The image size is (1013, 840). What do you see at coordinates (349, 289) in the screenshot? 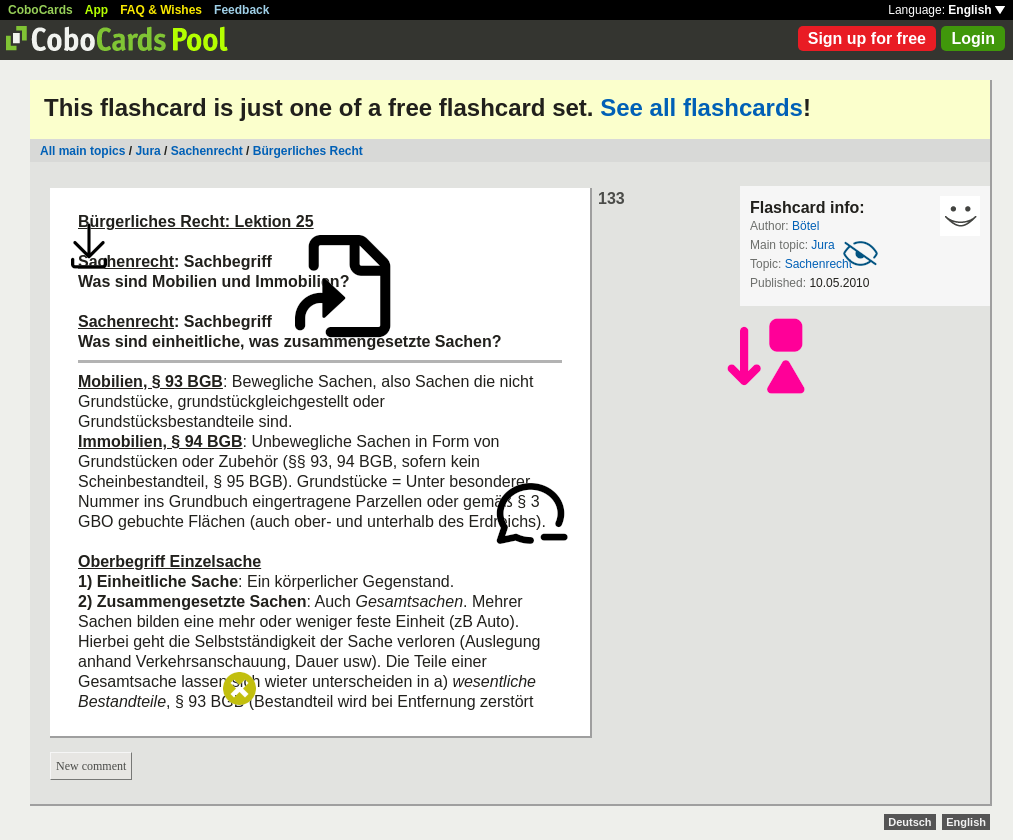
I see `create a symbolic link to this file` at bounding box center [349, 289].